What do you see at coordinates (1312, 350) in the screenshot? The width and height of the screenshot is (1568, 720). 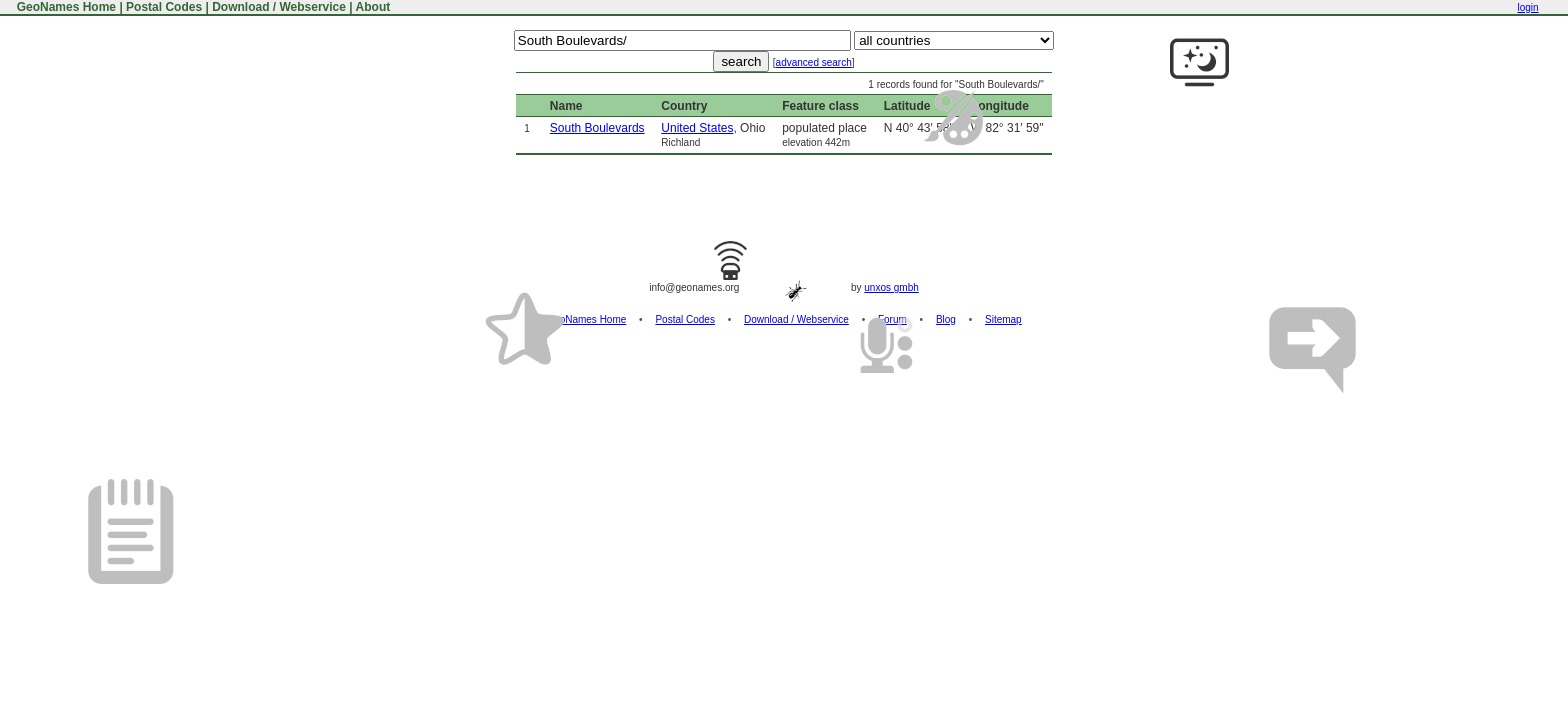 I see `user is currently away or idle` at bounding box center [1312, 350].